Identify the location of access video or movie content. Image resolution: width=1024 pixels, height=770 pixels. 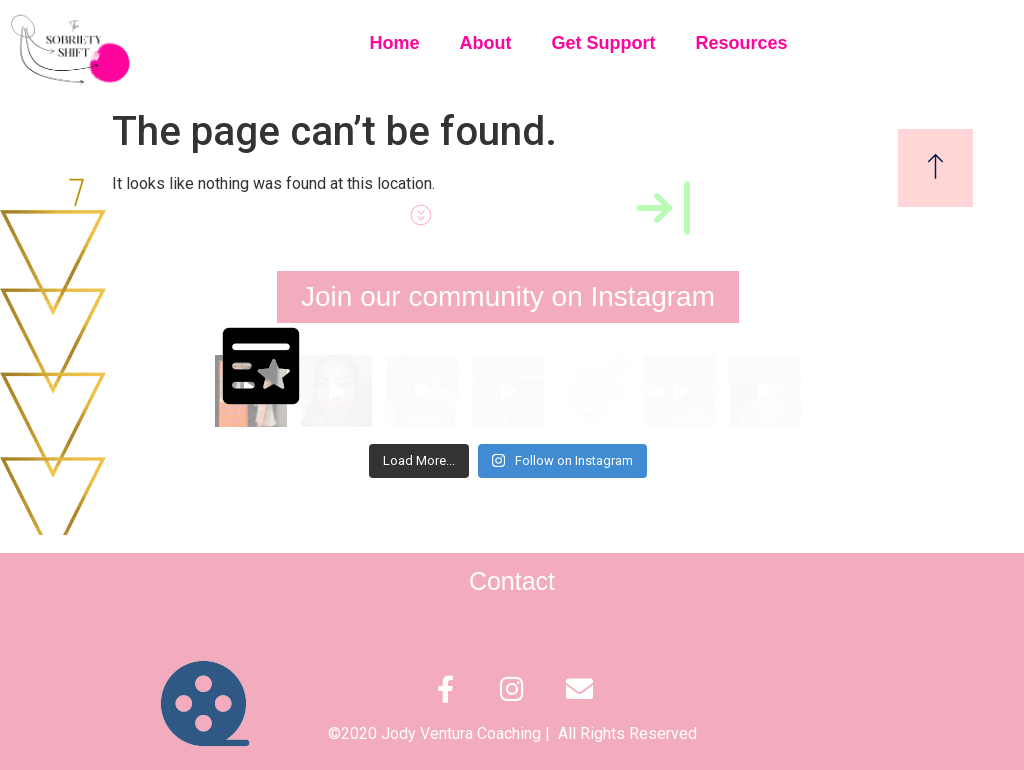
(203, 703).